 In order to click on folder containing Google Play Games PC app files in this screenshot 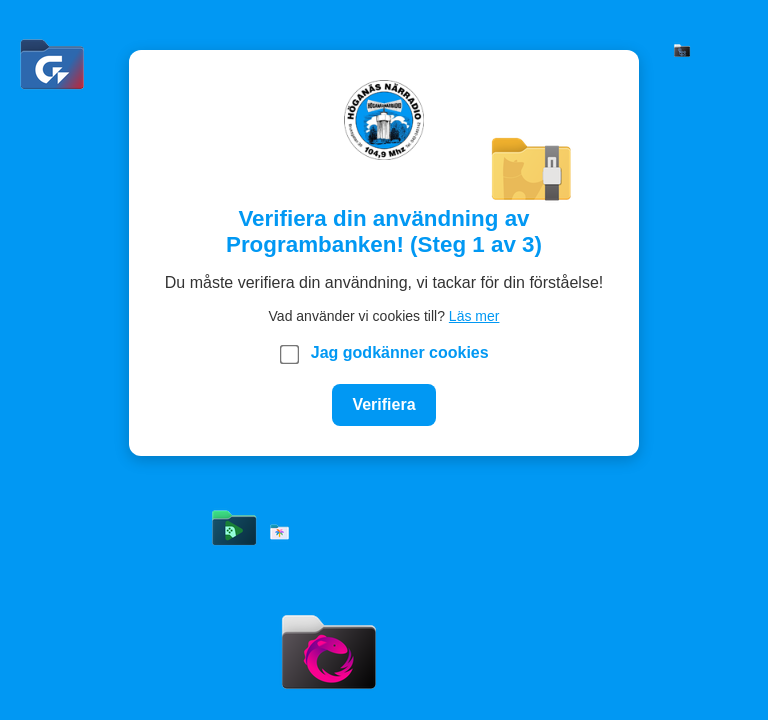, I will do `click(234, 529)`.